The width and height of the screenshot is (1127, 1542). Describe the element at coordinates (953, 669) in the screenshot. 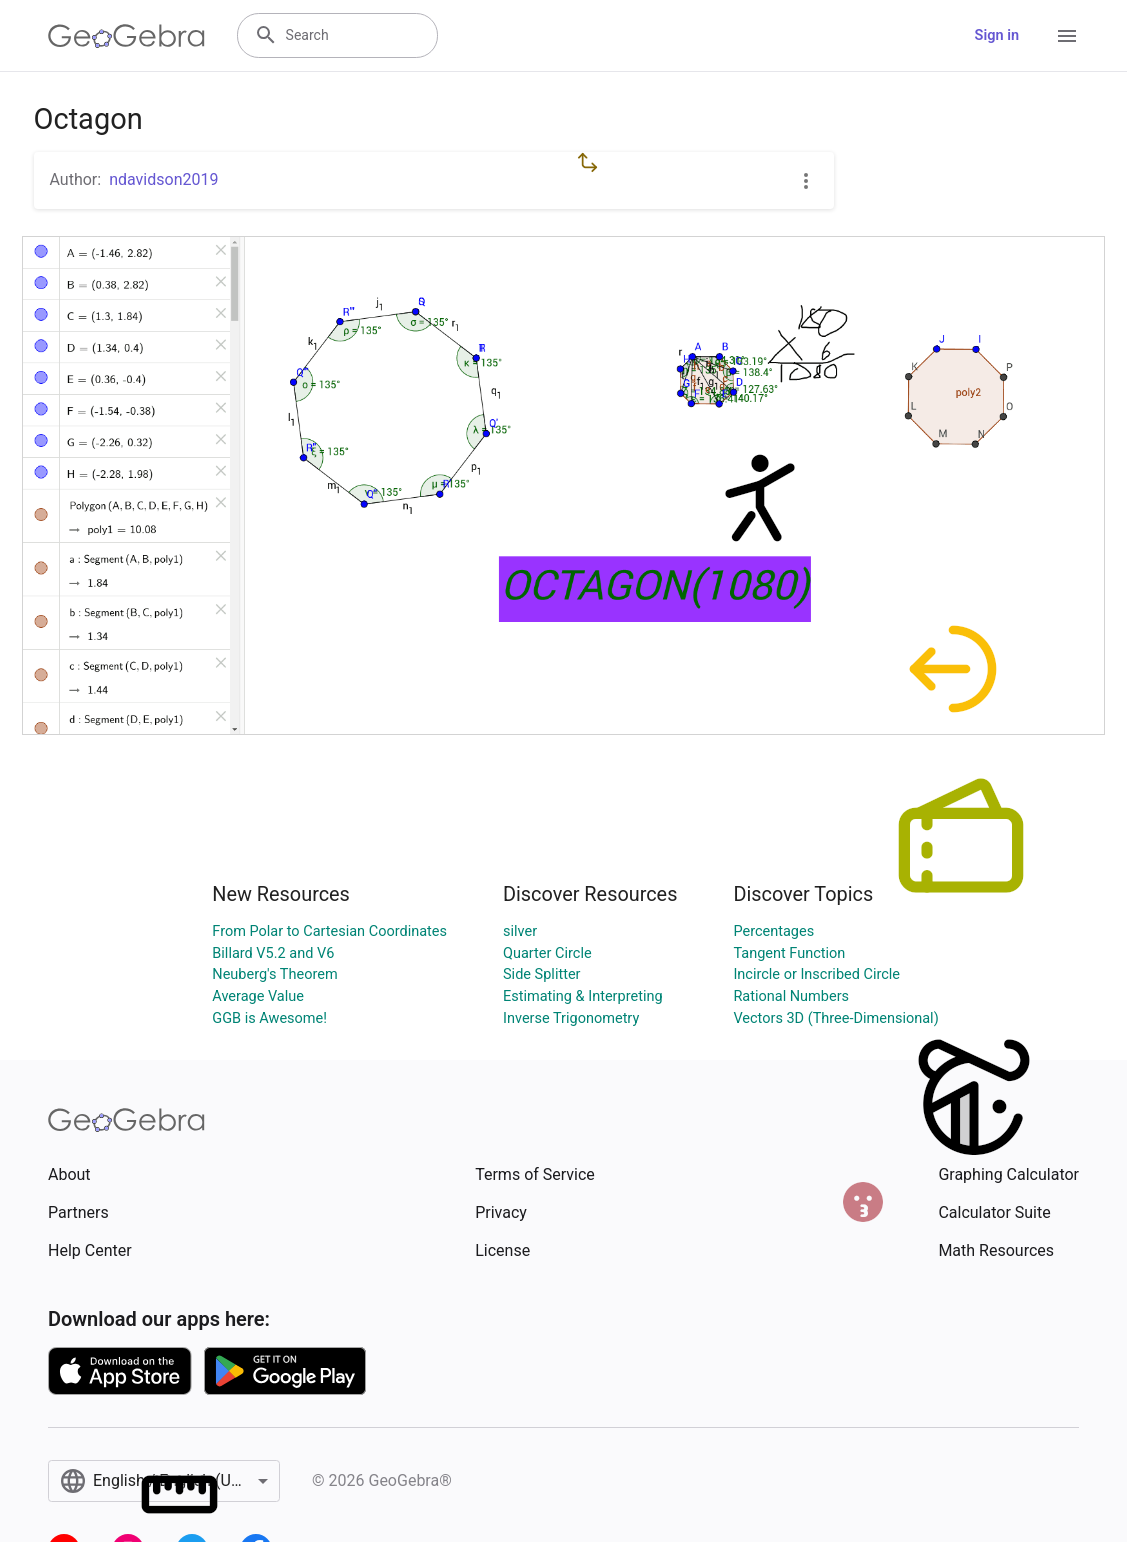

I see `exit or leave current screen` at that location.